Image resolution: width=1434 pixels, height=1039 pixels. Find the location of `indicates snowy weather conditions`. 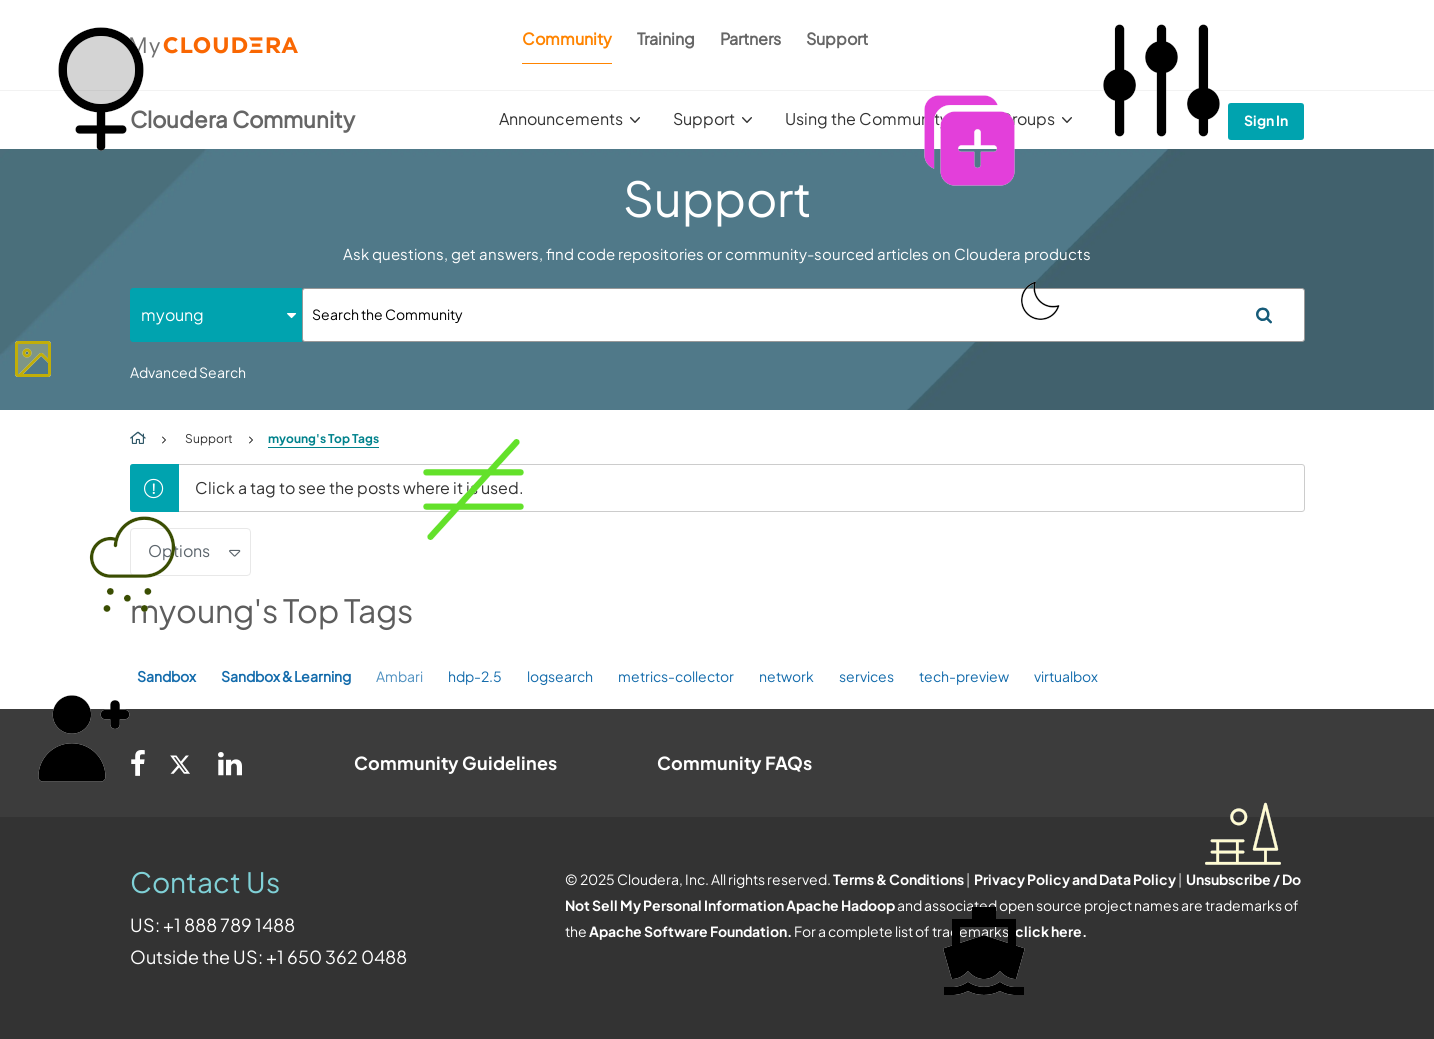

indicates snowy weather conditions is located at coordinates (132, 562).